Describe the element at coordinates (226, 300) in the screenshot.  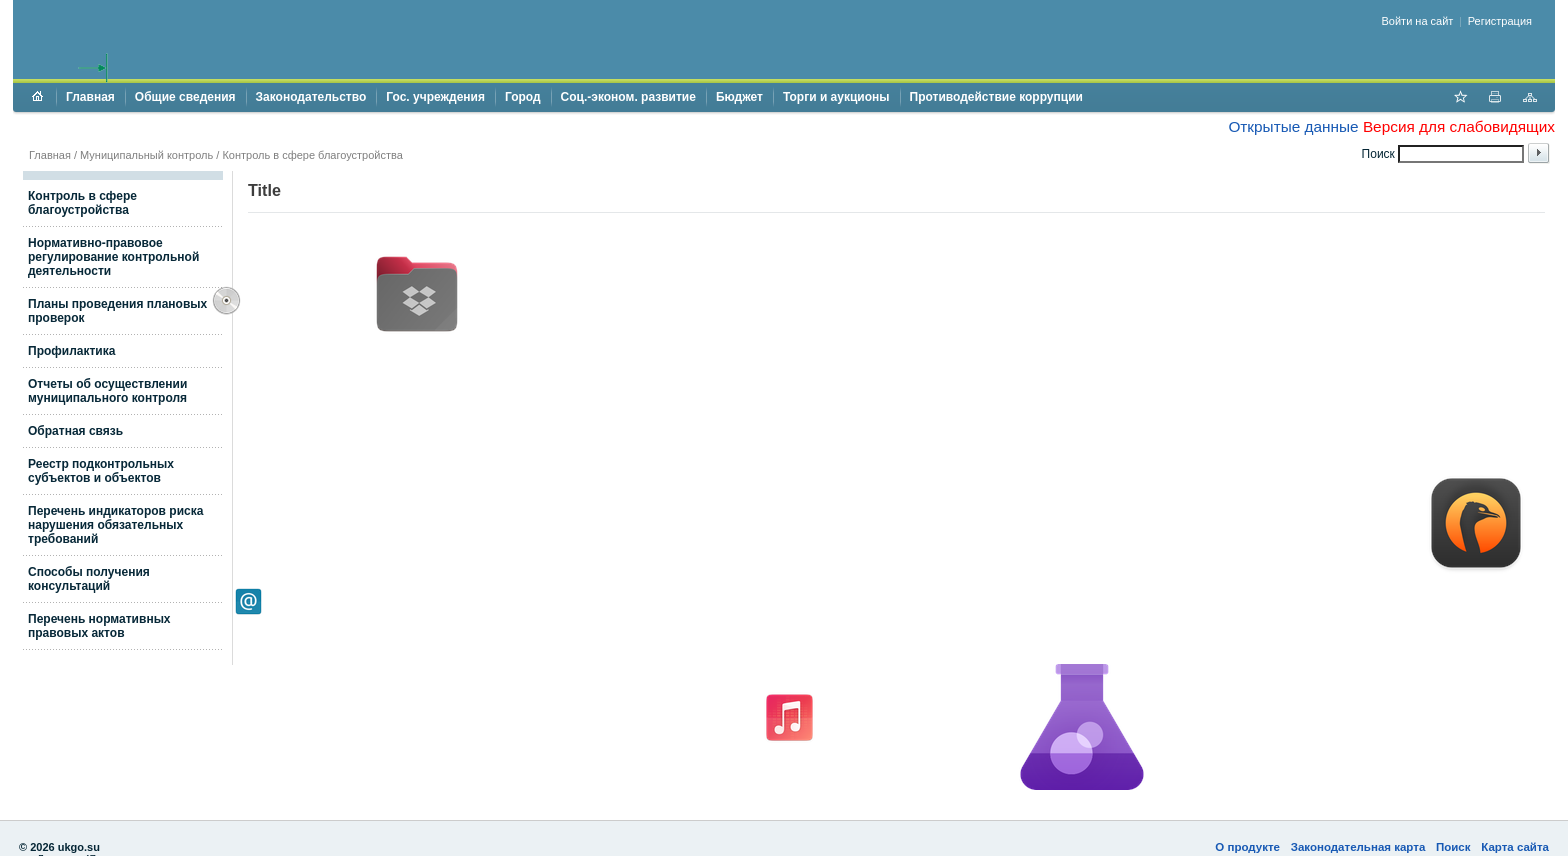
I see `access optical disc drive or CD/DVD media` at that location.